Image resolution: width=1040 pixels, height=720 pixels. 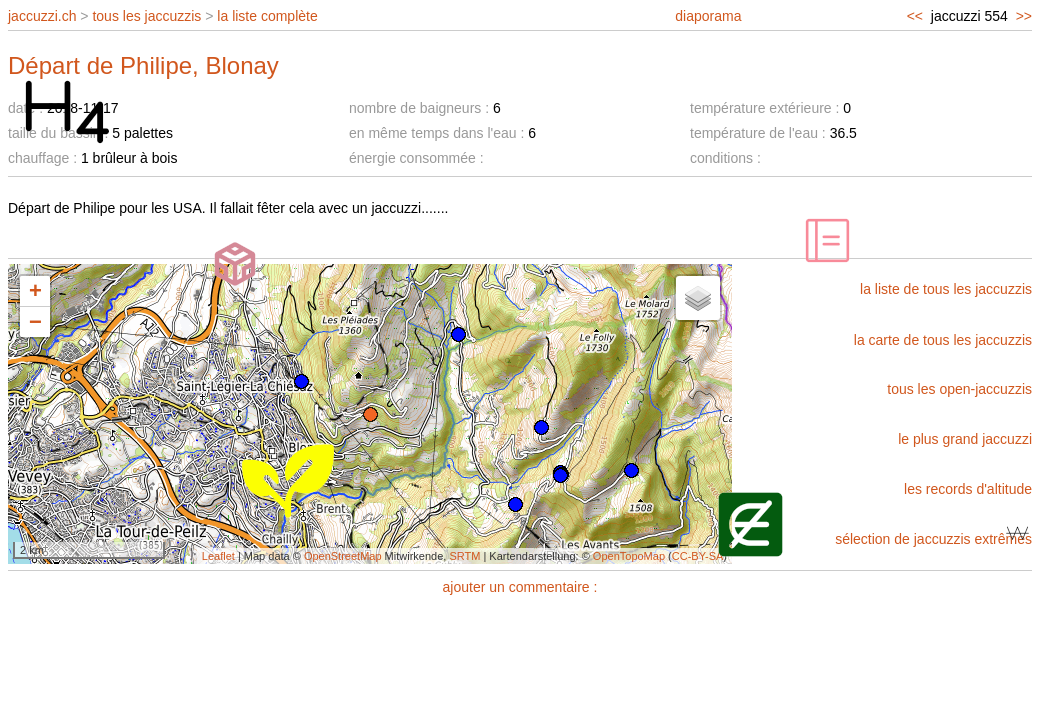 I want to click on indicates south korean won currency, so click(x=1017, y=532).